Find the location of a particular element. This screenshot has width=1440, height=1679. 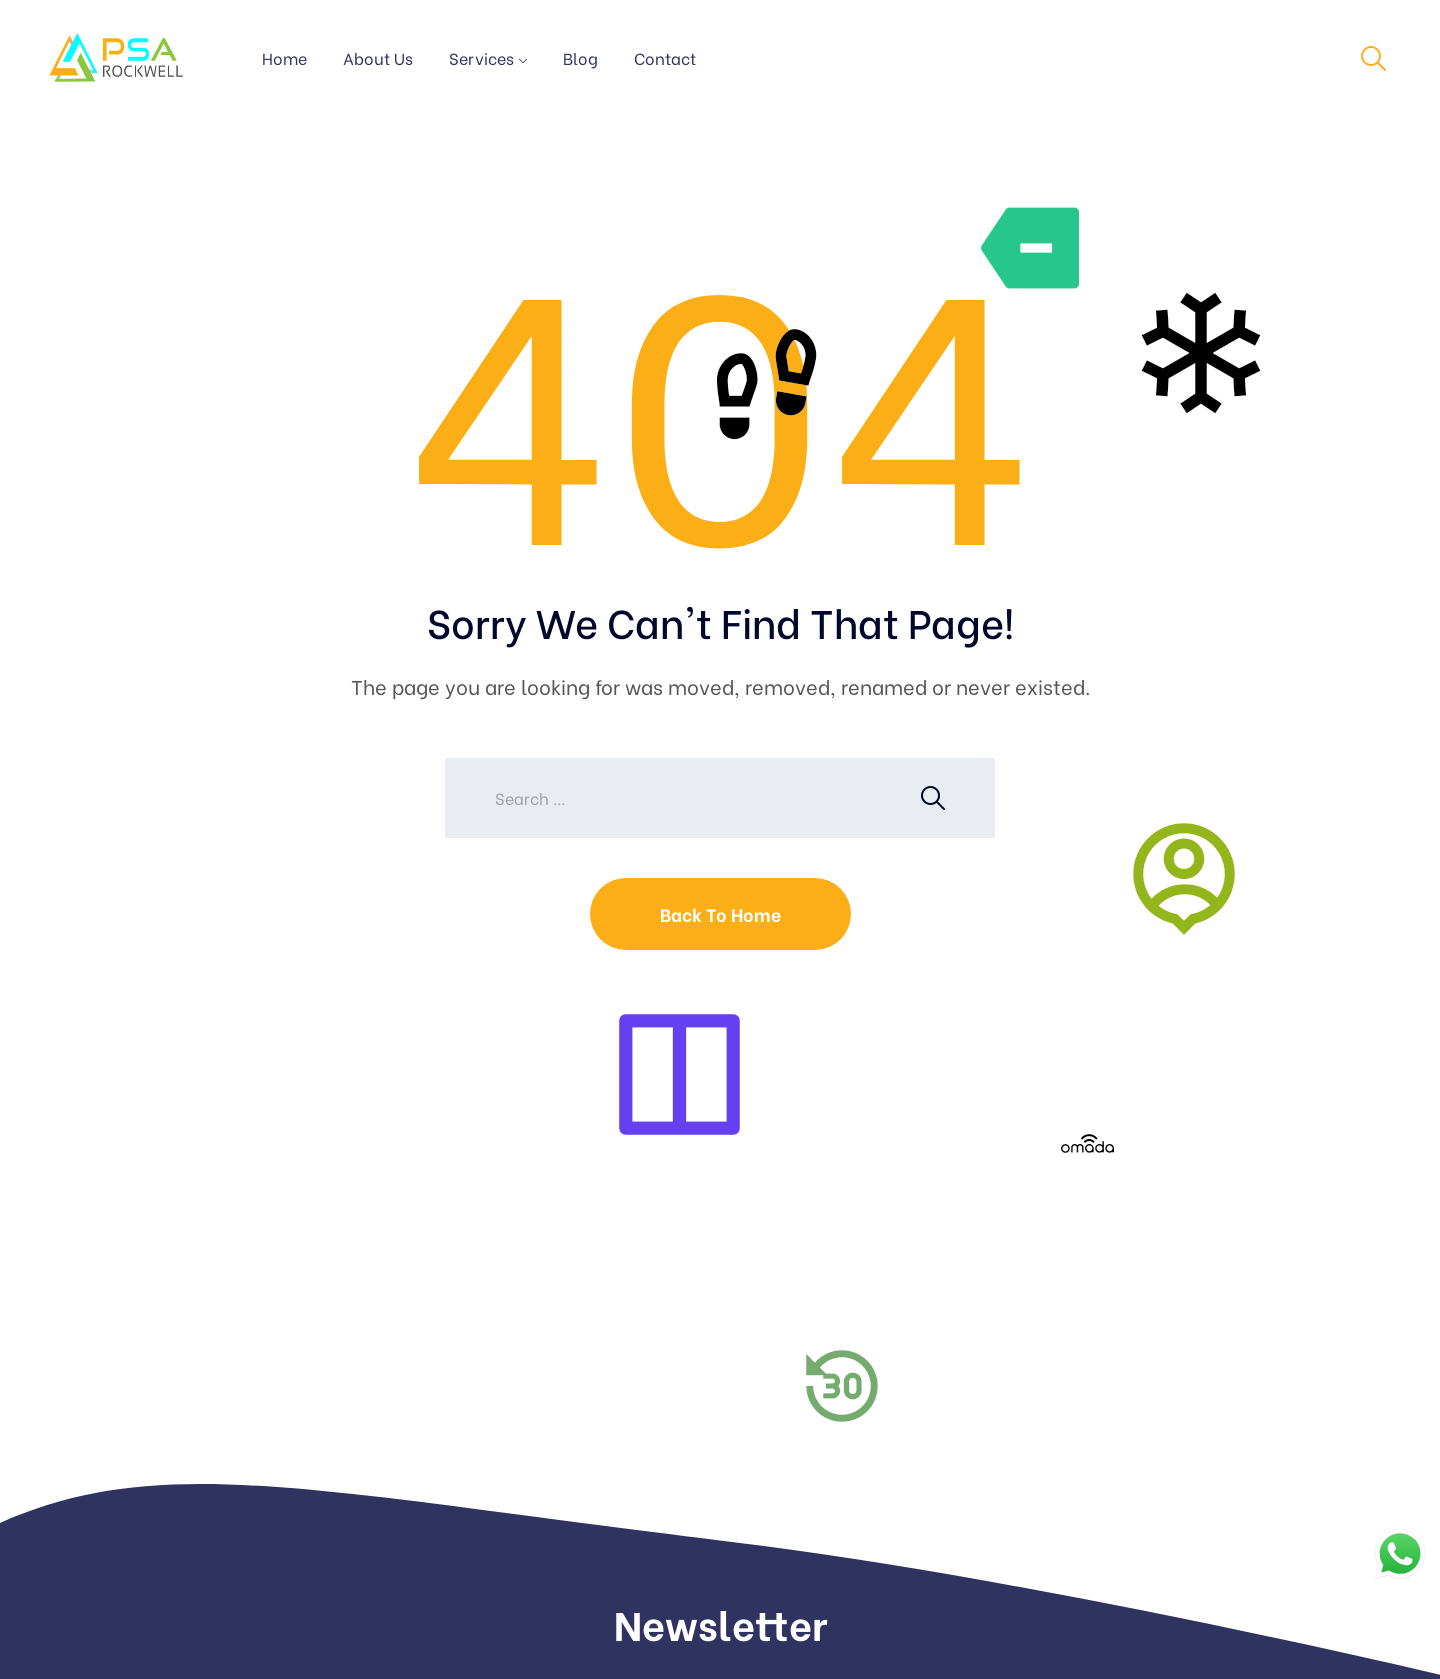

omada cloud logo is located at coordinates (1087, 1143).